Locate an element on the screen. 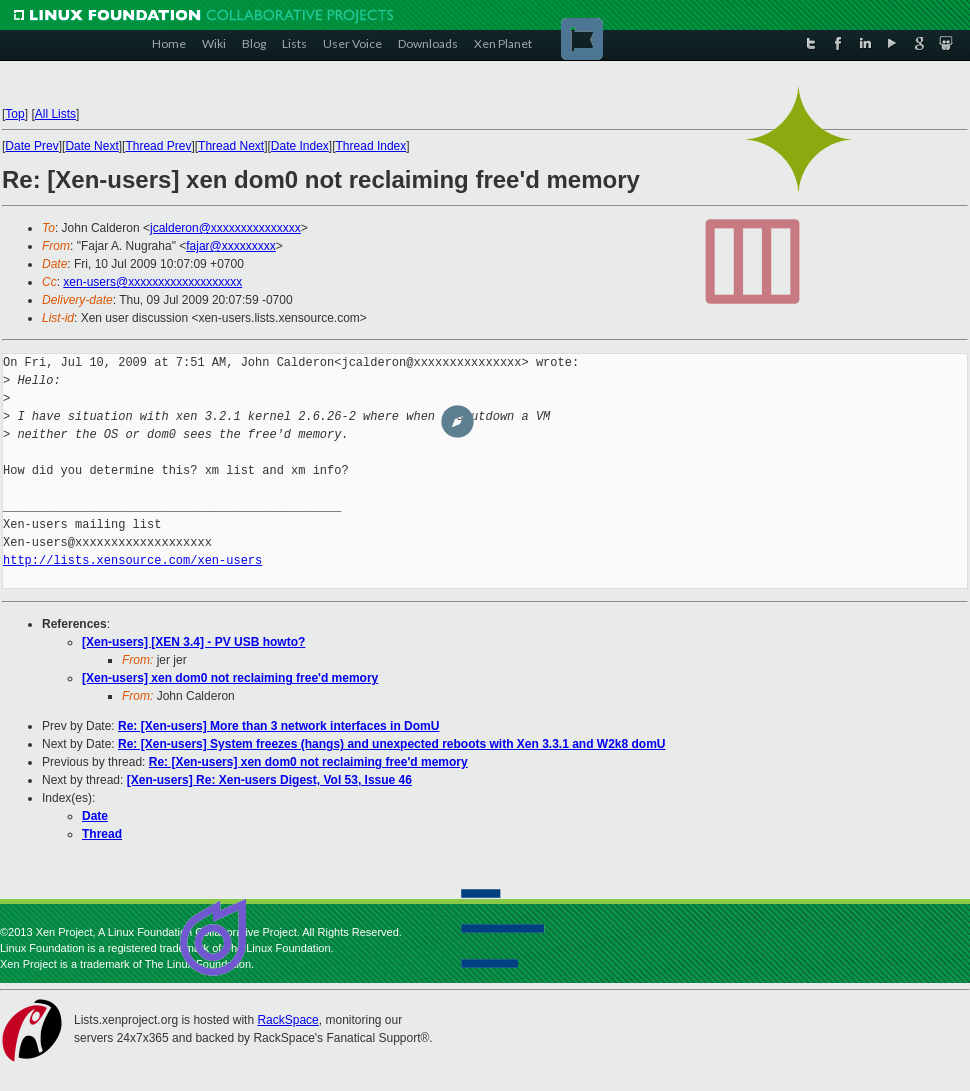 The image size is (970, 1091). switch to kanban board view is located at coordinates (752, 261).